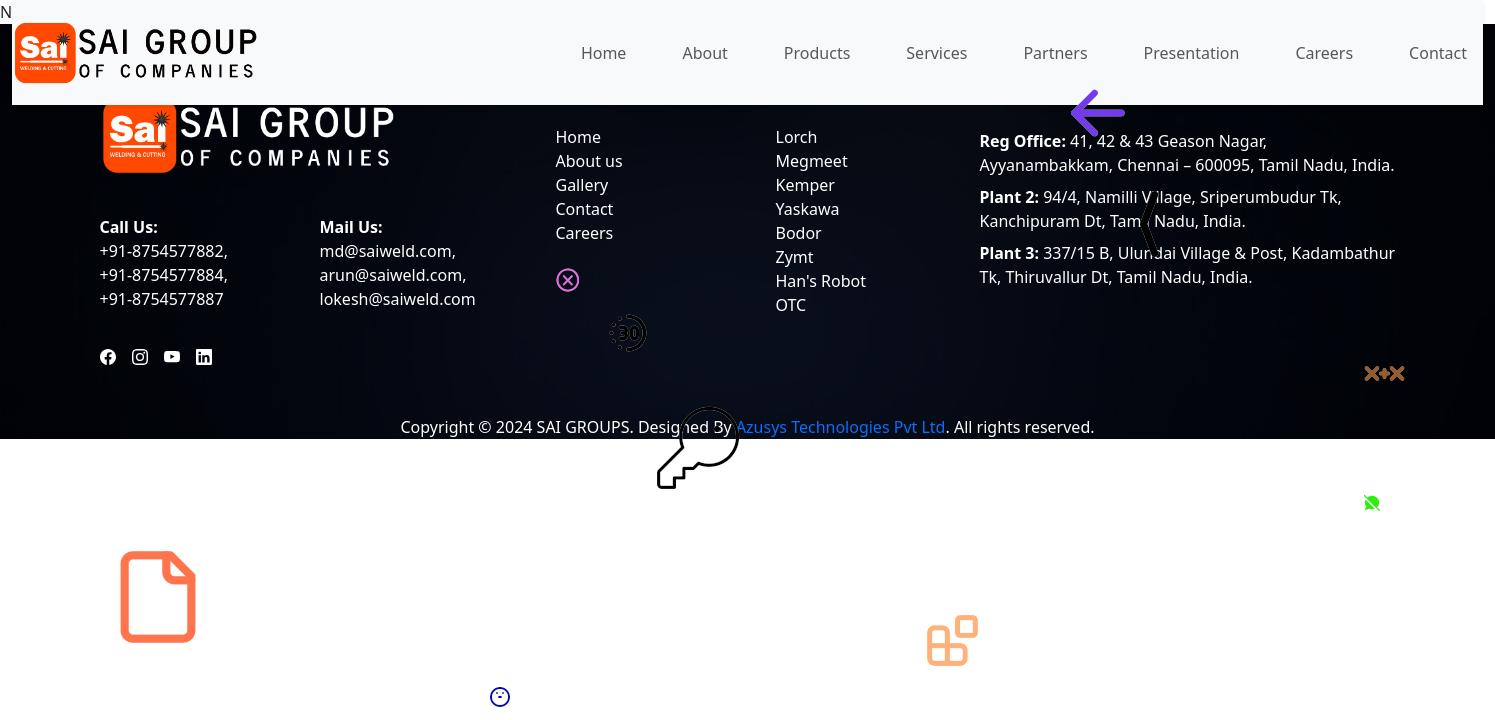 Image resolution: width=1495 pixels, height=720 pixels. Describe the element at coordinates (696, 449) in the screenshot. I see `access security or password settings` at that location.